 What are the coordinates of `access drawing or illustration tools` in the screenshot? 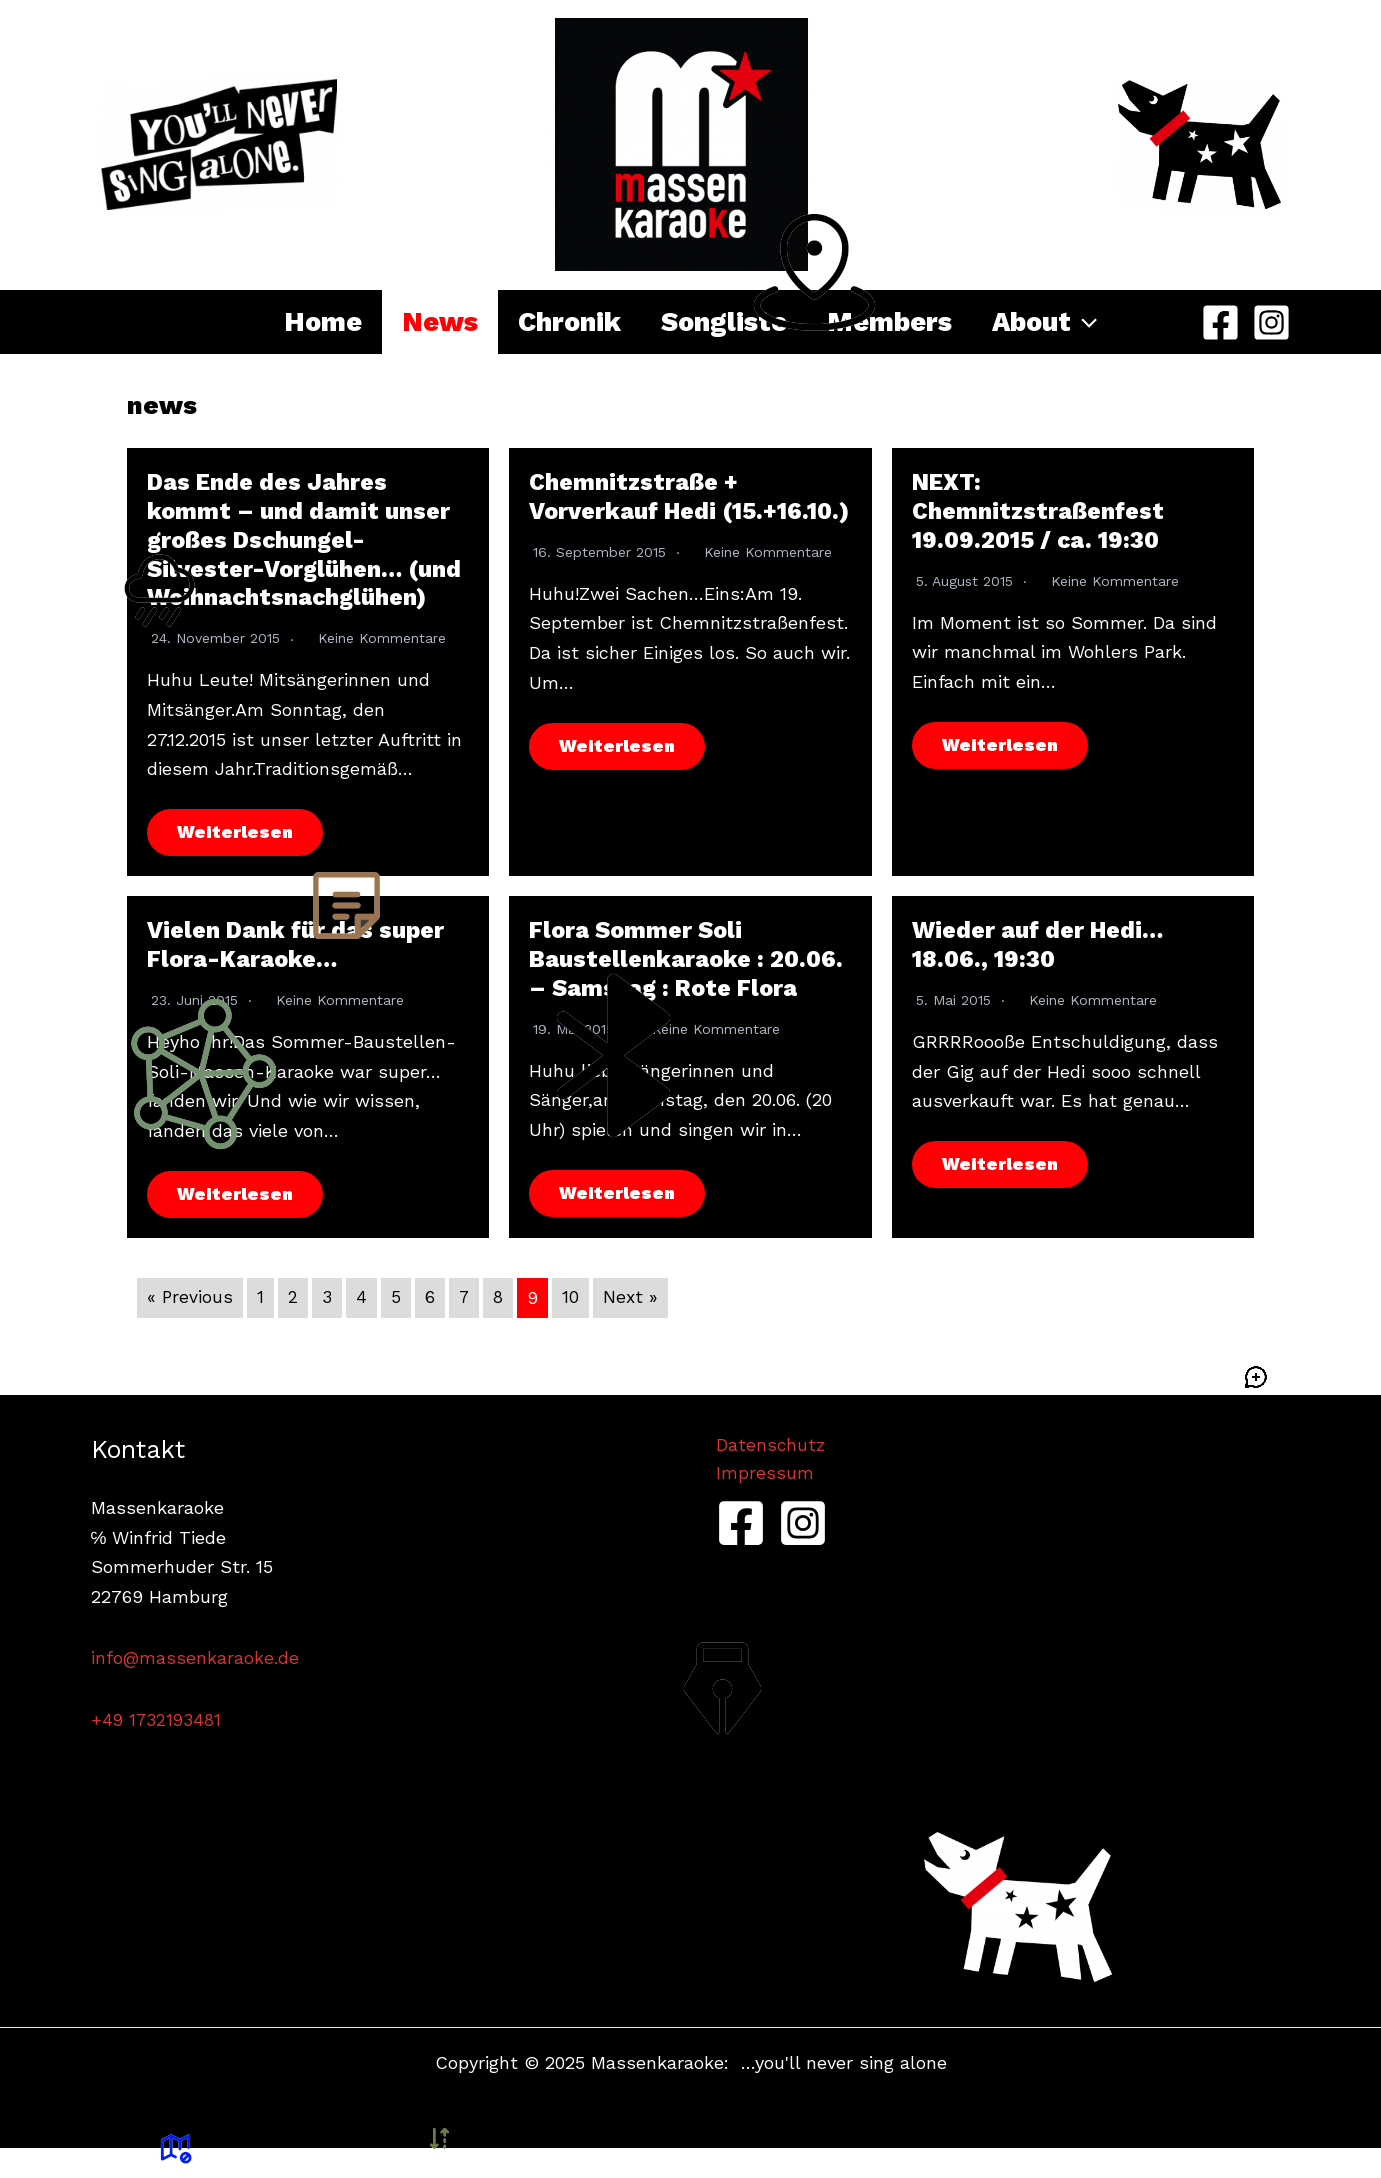 It's located at (722, 1687).